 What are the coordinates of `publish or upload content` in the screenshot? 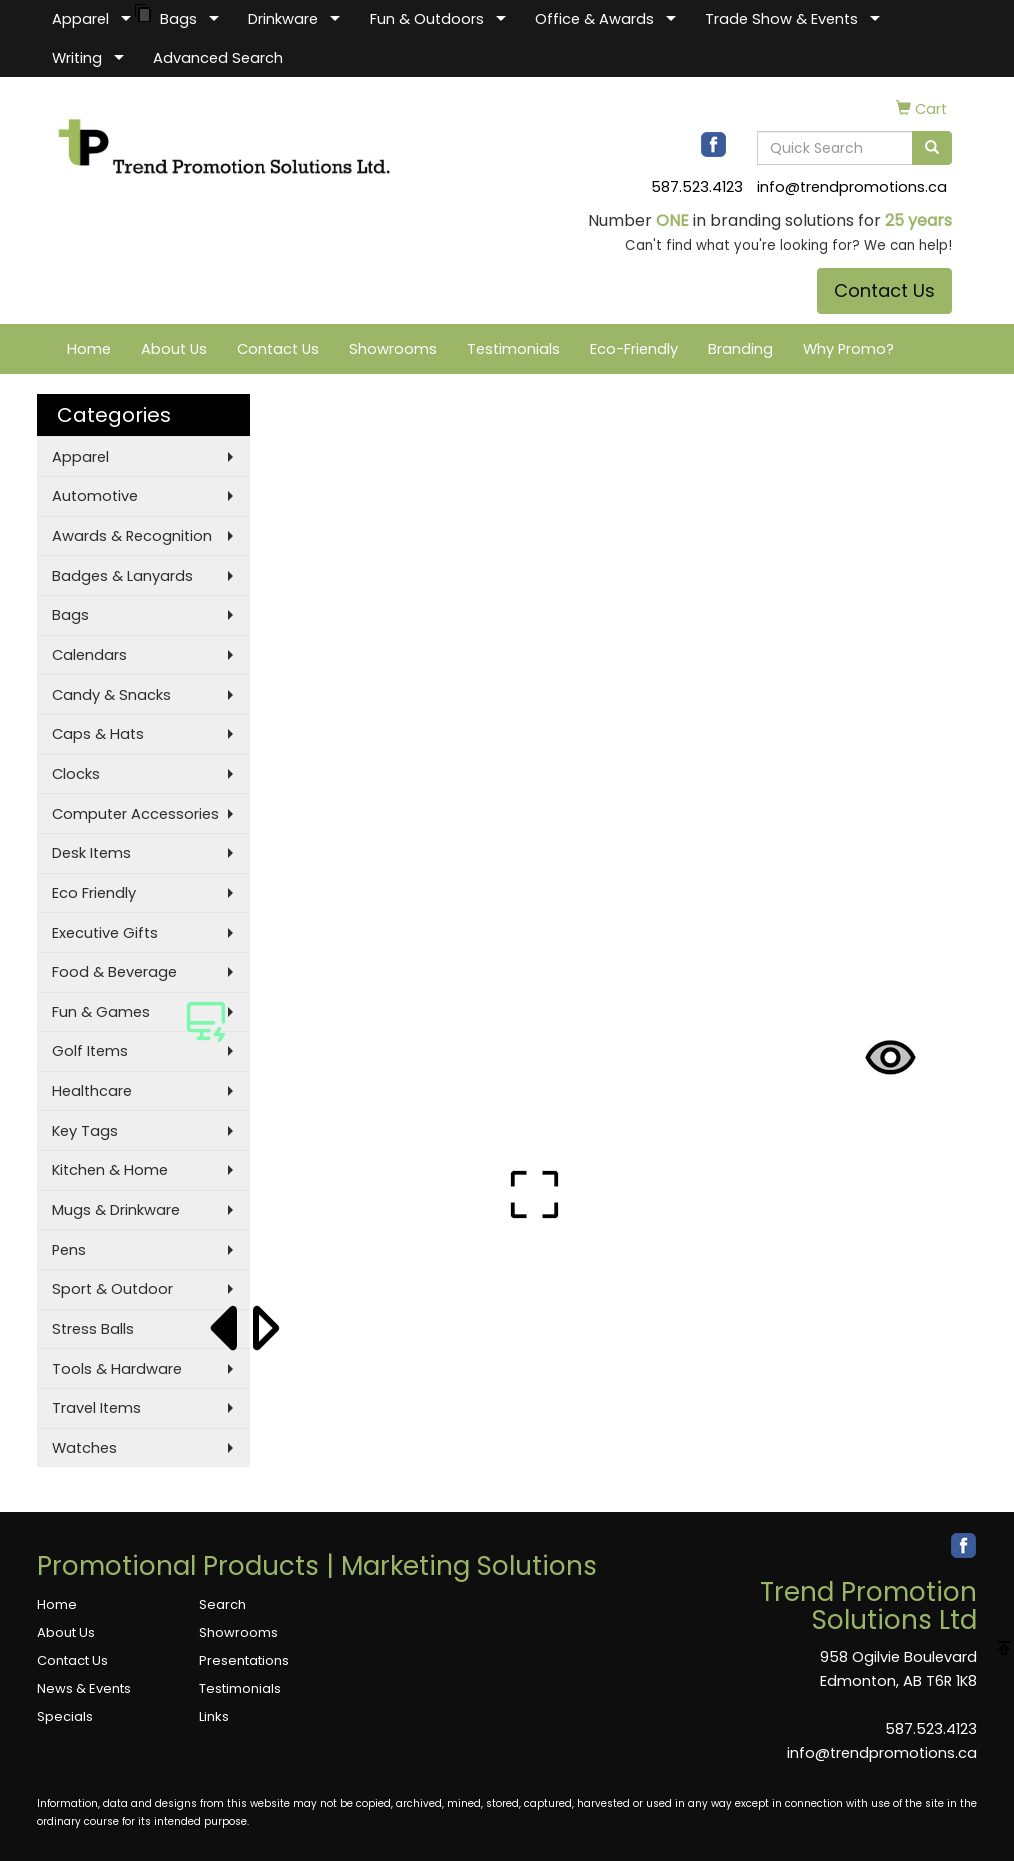 It's located at (1004, 1648).